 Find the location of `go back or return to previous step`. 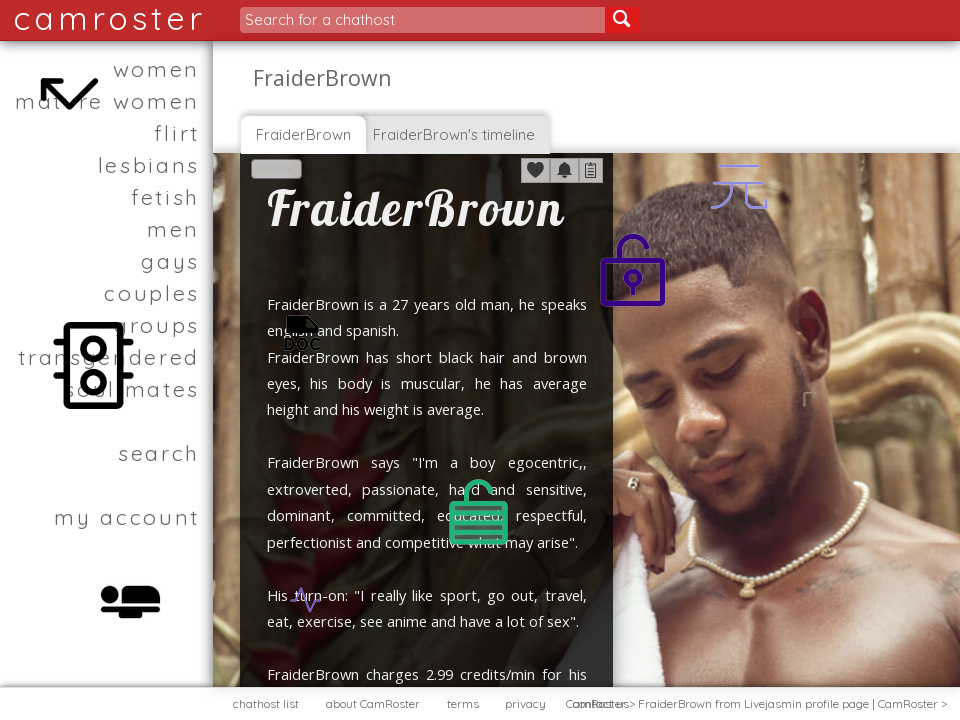

go back or return to previous step is located at coordinates (69, 92).